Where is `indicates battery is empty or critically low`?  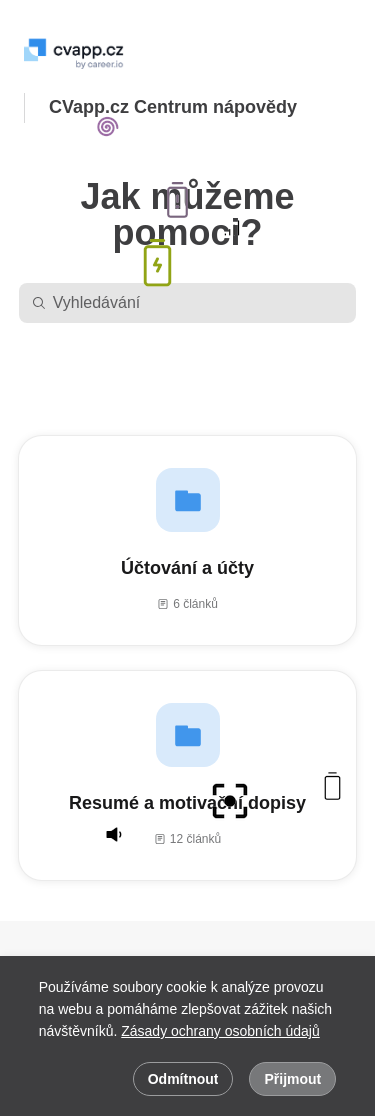
indicates battery is empty or critically low is located at coordinates (332, 786).